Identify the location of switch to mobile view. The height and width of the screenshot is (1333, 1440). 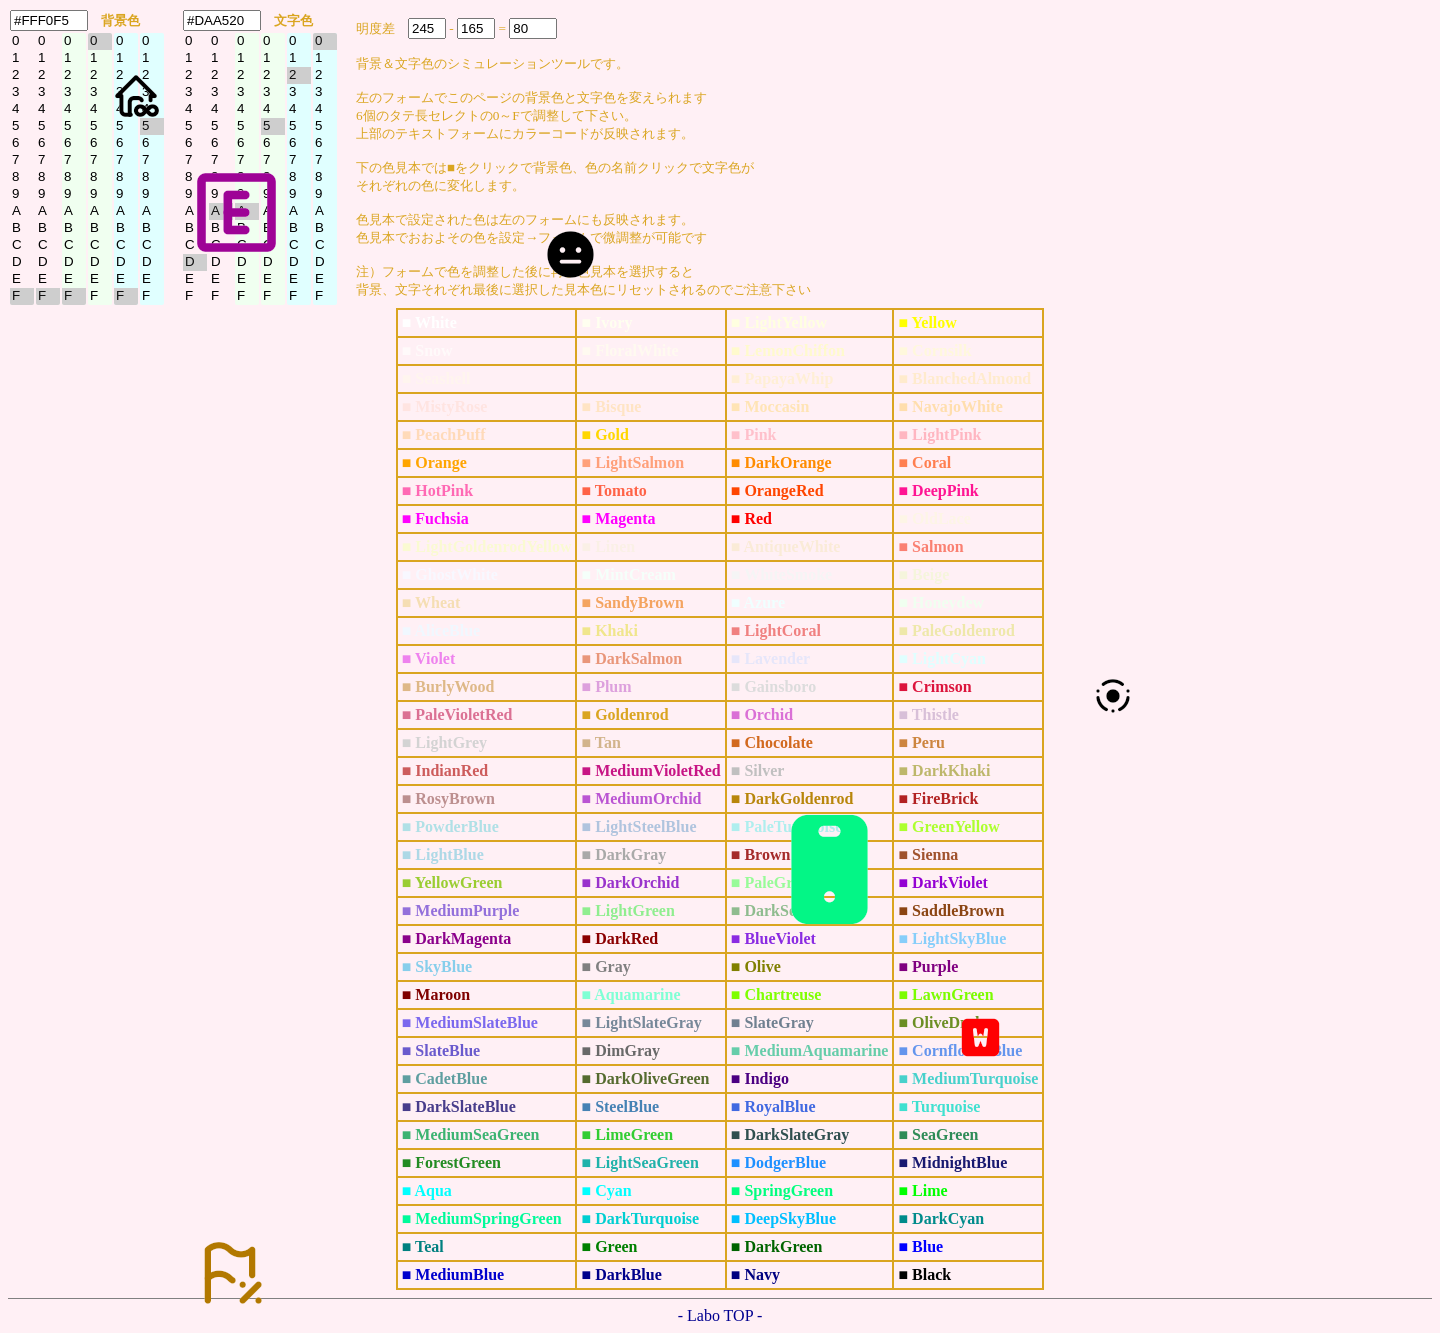
(829, 869).